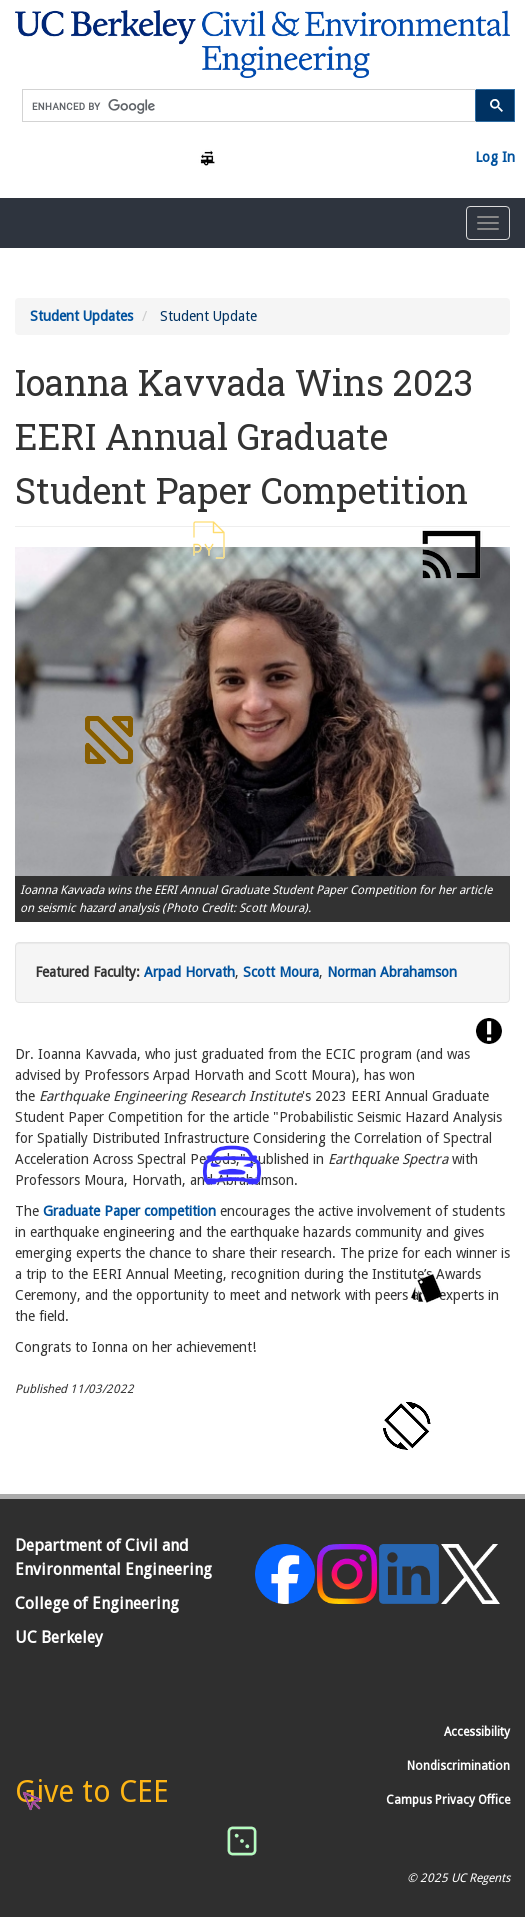 The height and width of the screenshot is (1918, 525). I want to click on open apple news app, so click(109, 740).